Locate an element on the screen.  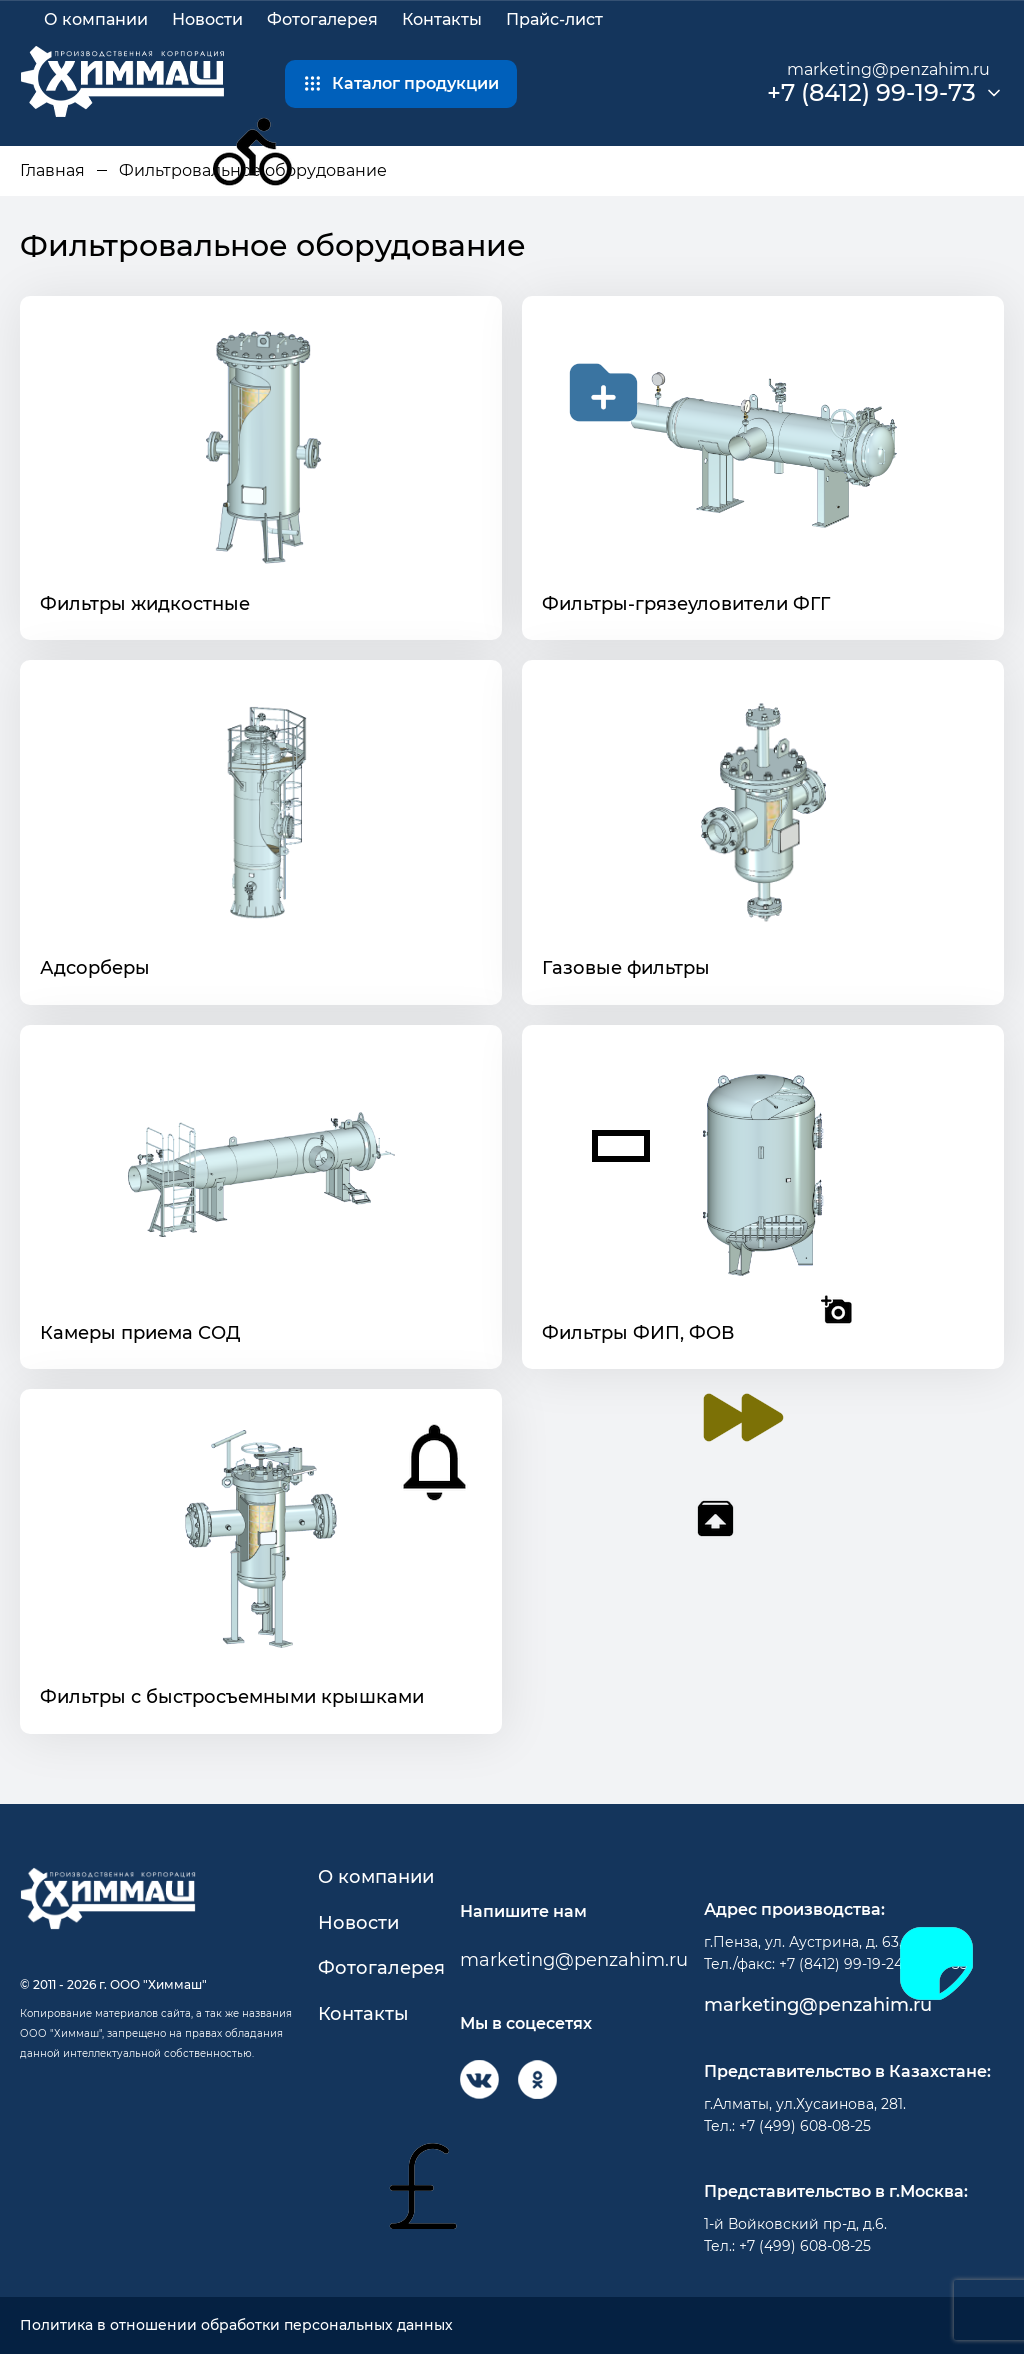
view your notifications is located at coordinates (434, 1461).